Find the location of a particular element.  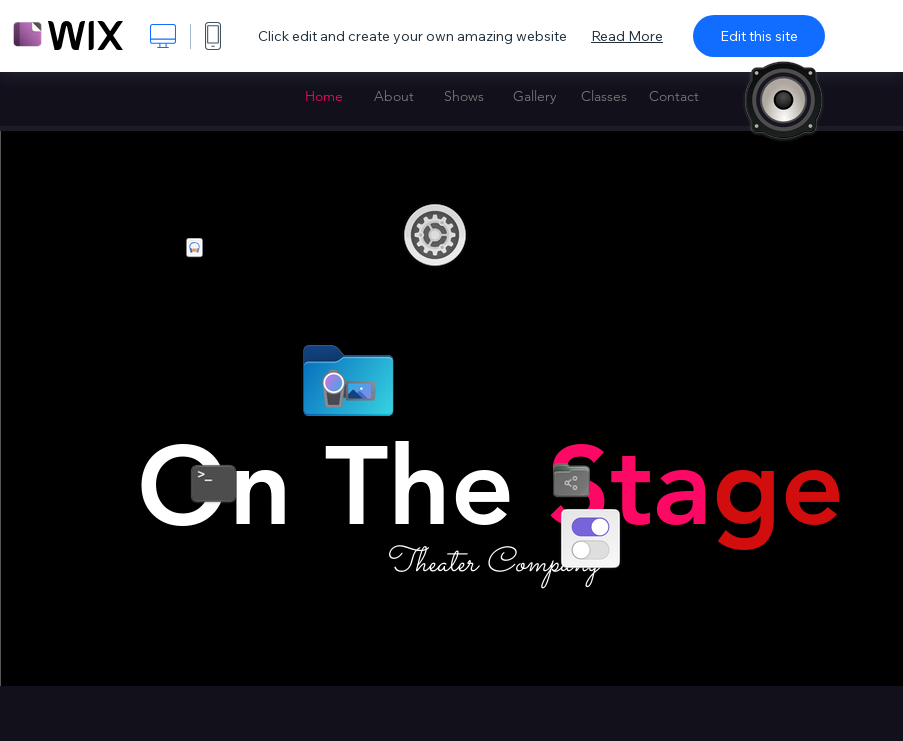

open video recordings folder is located at coordinates (348, 383).